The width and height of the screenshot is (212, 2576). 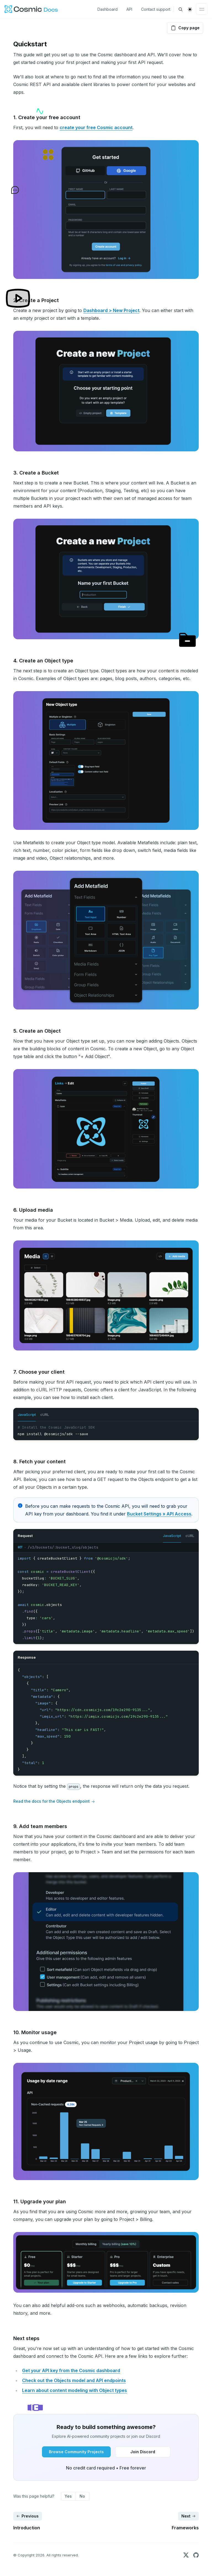 What do you see at coordinates (18, 298) in the screenshot?
I see `open YouTube app` at bounding box center [18, 298].